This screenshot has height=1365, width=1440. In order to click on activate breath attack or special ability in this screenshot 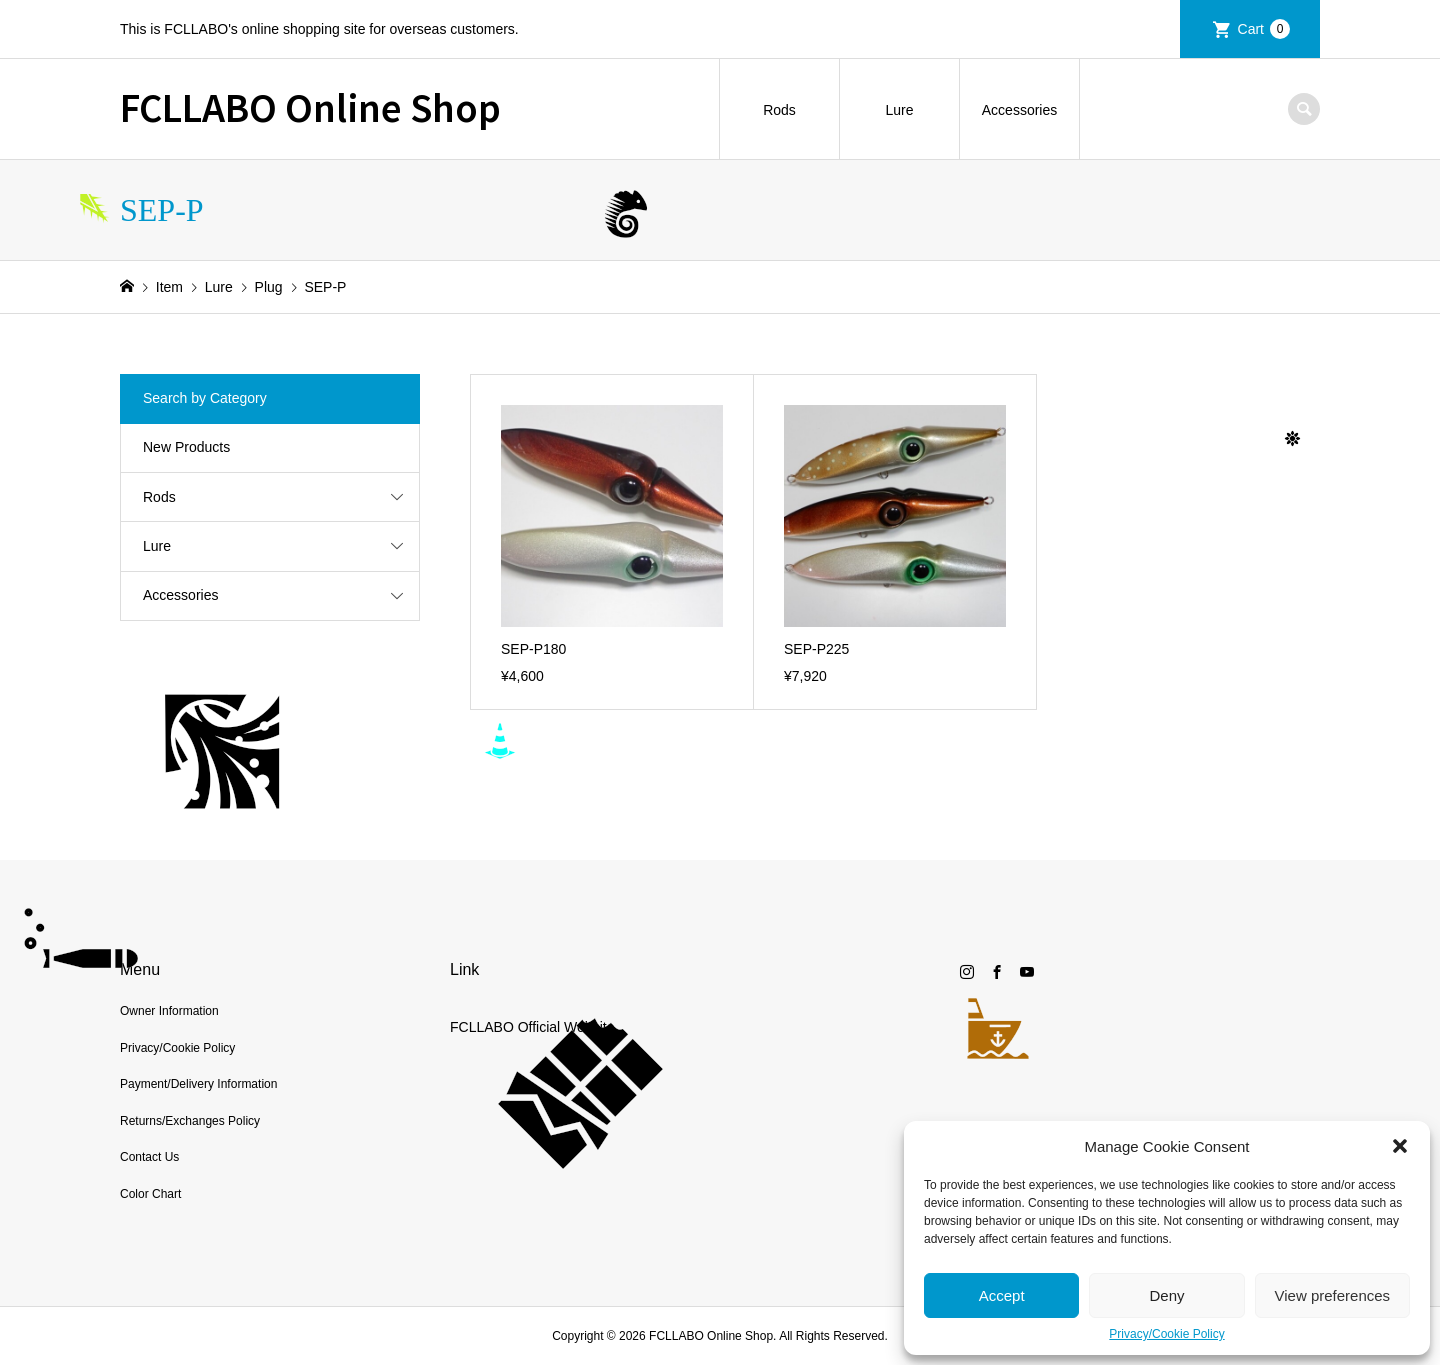, I will do `click(221, 751)`.